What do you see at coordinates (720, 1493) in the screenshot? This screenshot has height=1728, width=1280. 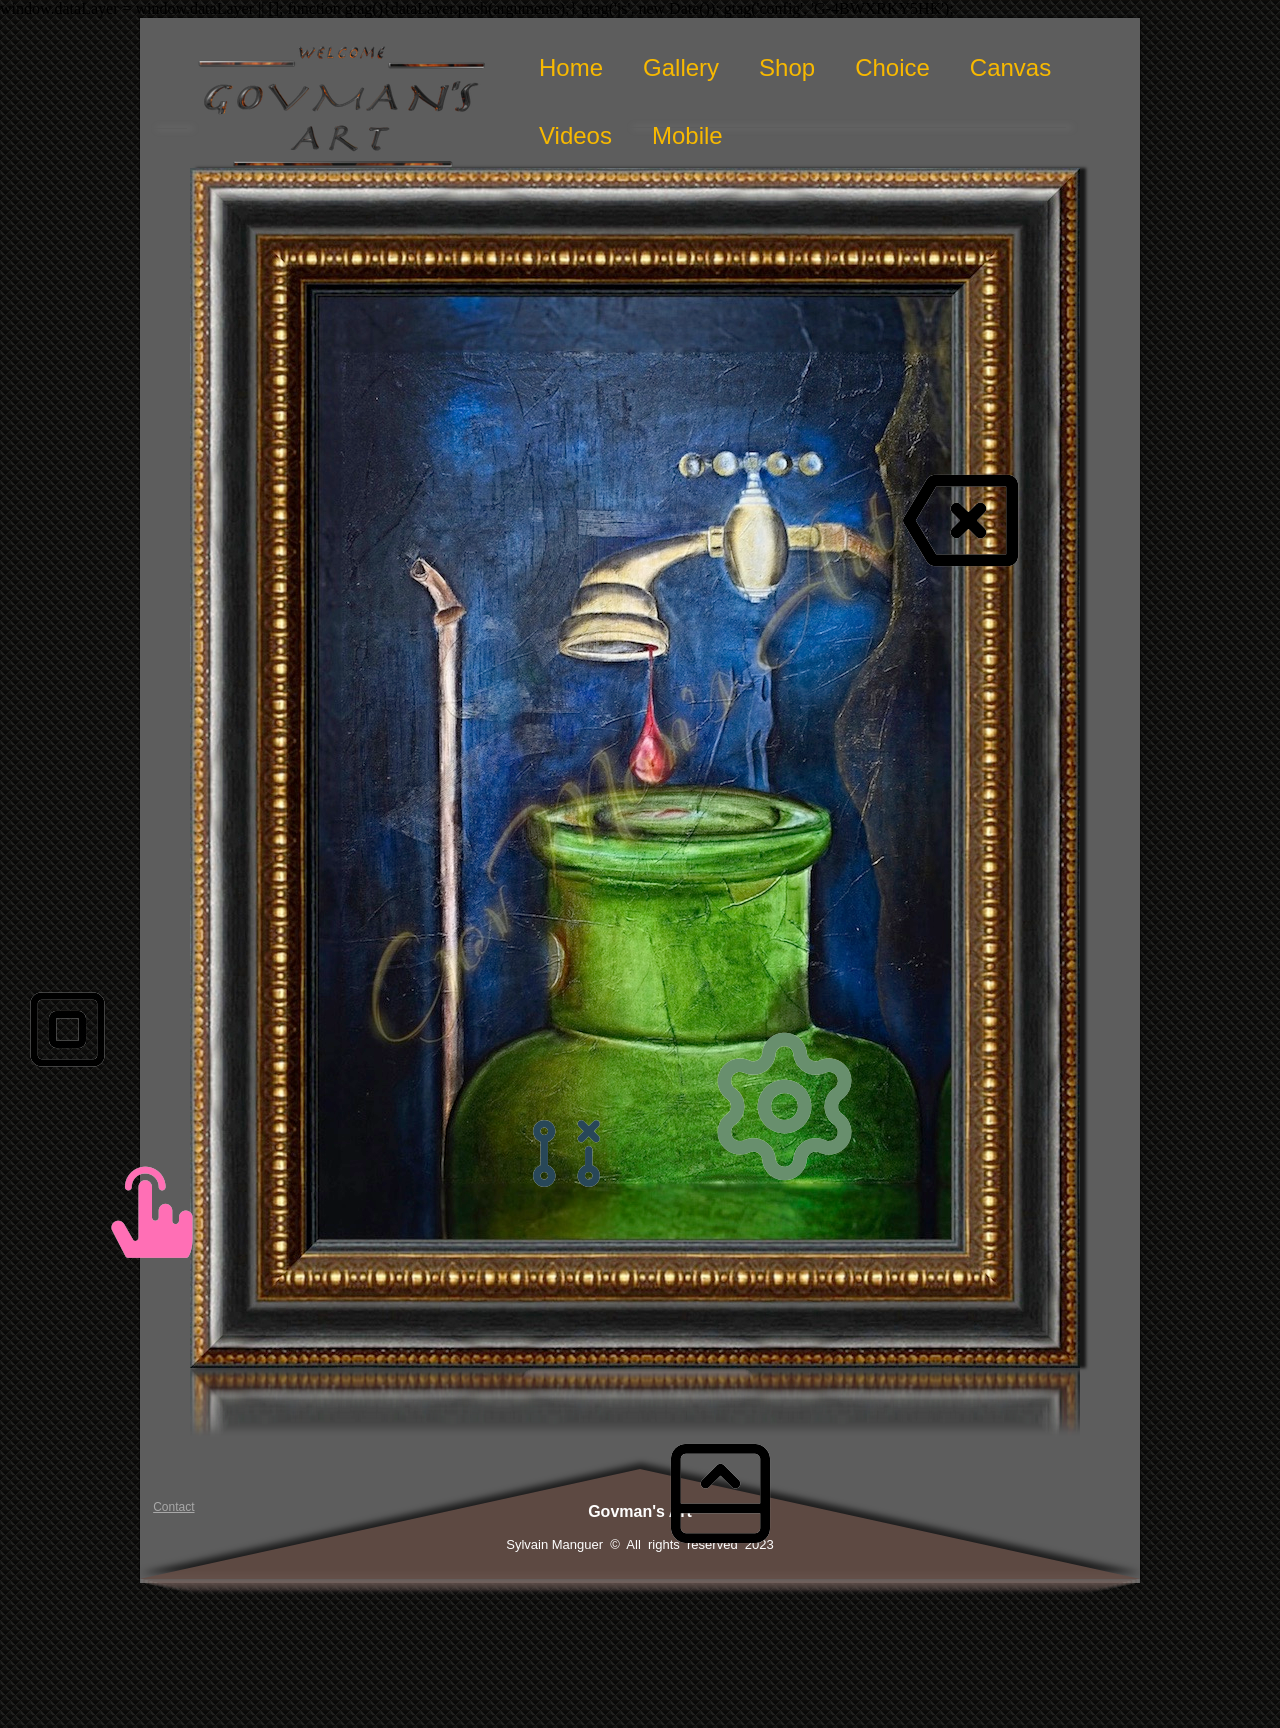 I see `expand or open bottom panel` at bounding box center [720, 1493].